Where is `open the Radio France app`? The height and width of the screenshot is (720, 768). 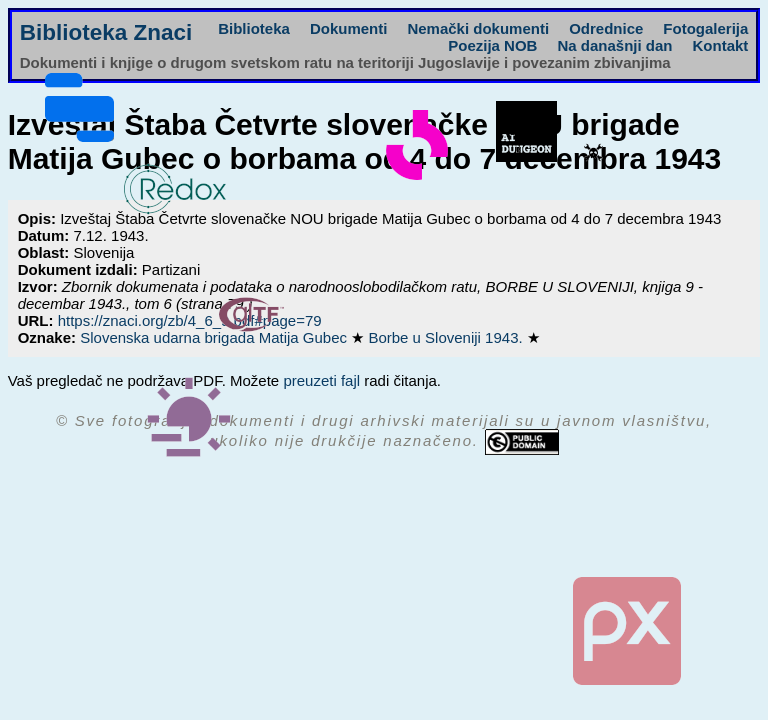 open the Radio France app is located at coordinates (417, 145).